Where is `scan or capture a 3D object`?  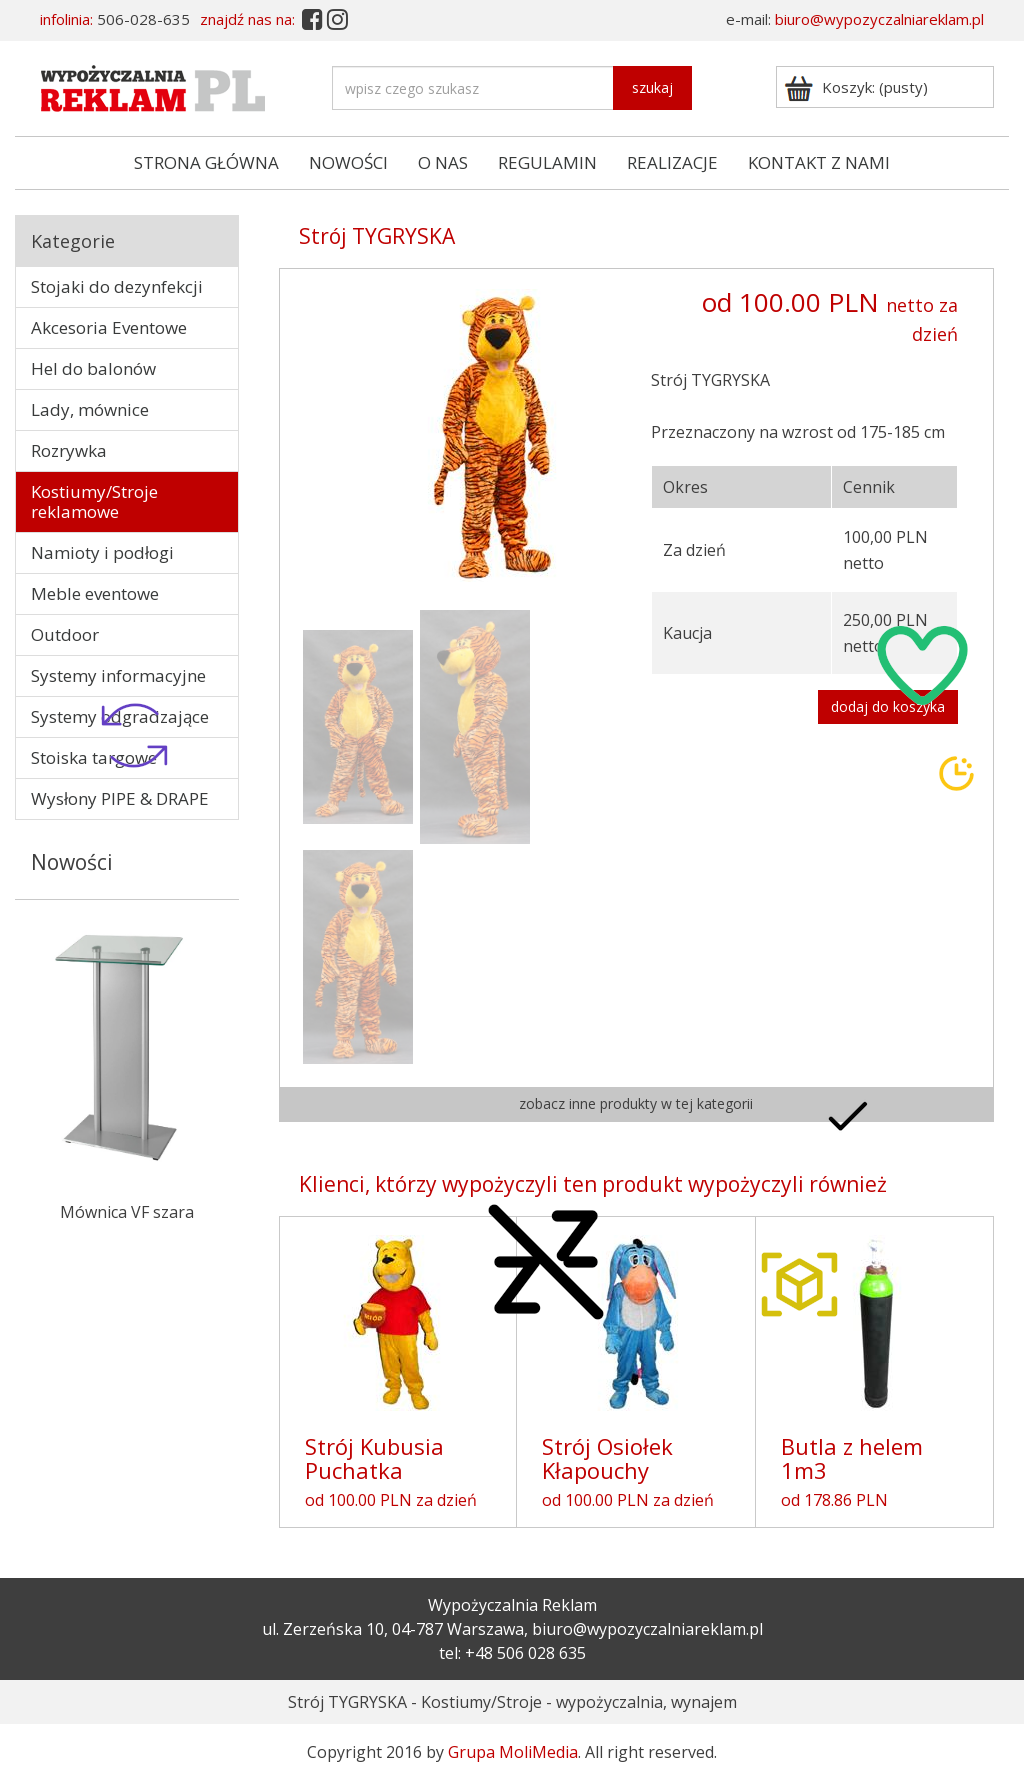
scan or capture a 3D object is located at coordinates (799, 1284).